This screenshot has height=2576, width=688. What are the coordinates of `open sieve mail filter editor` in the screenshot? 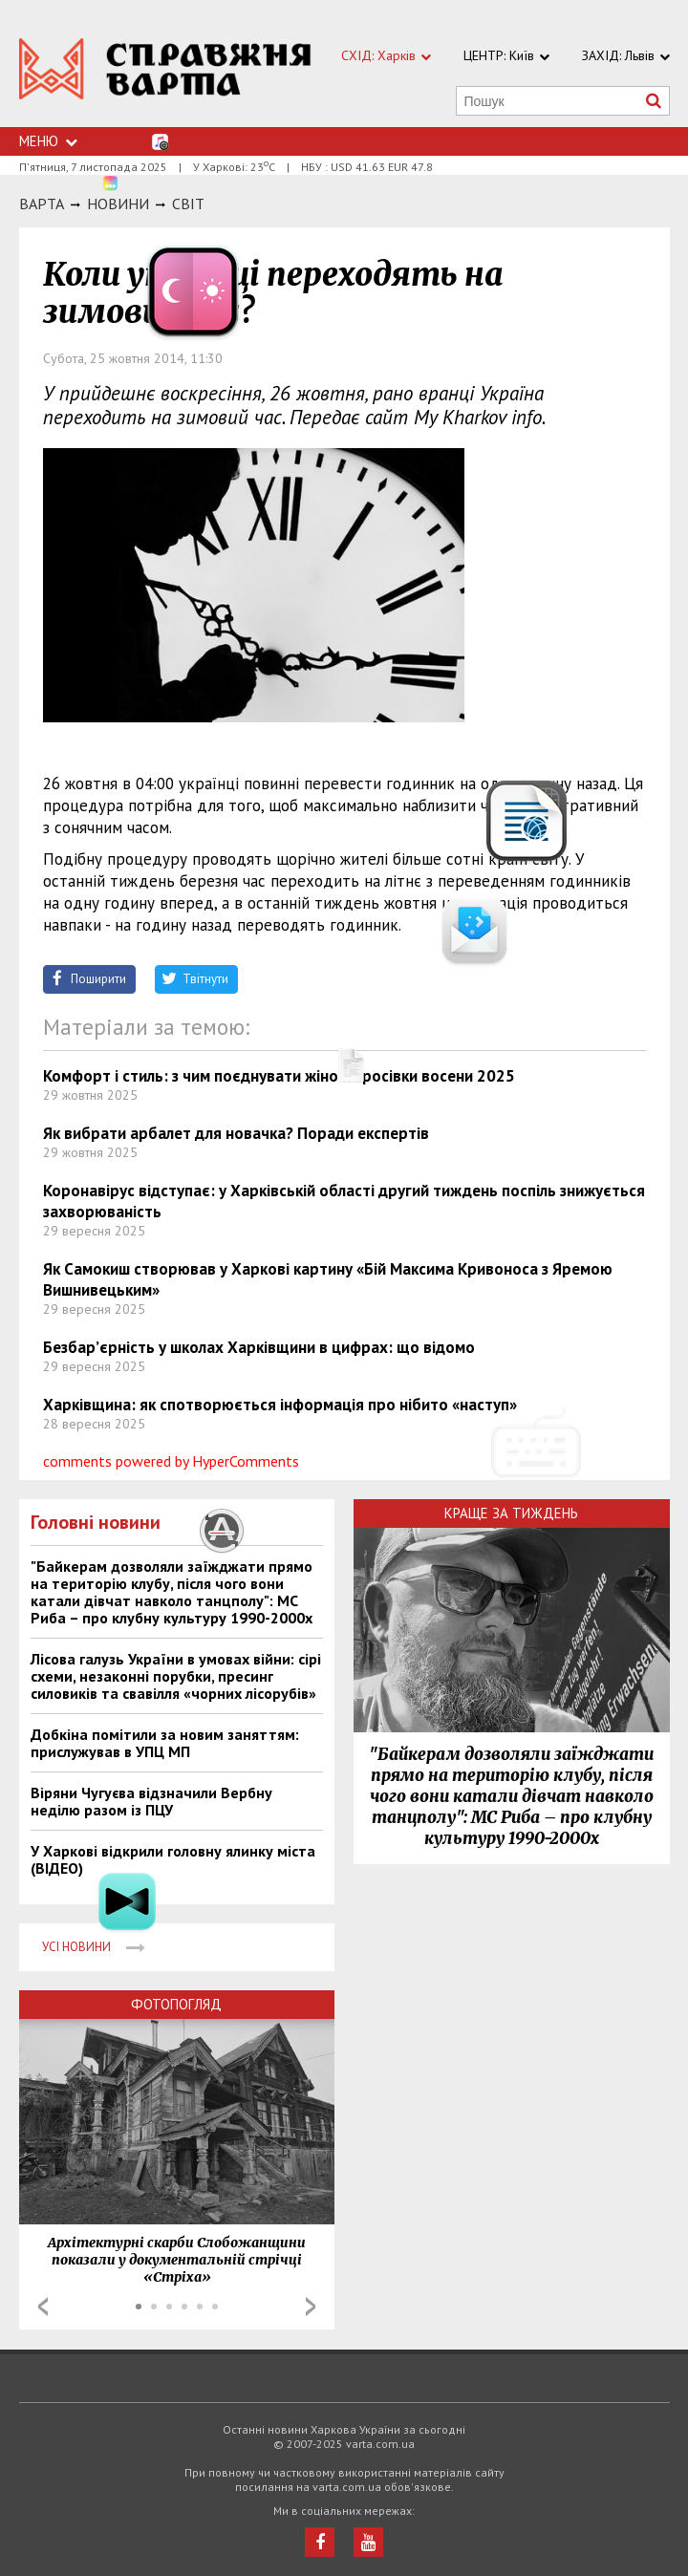 It's located at (474, 931).